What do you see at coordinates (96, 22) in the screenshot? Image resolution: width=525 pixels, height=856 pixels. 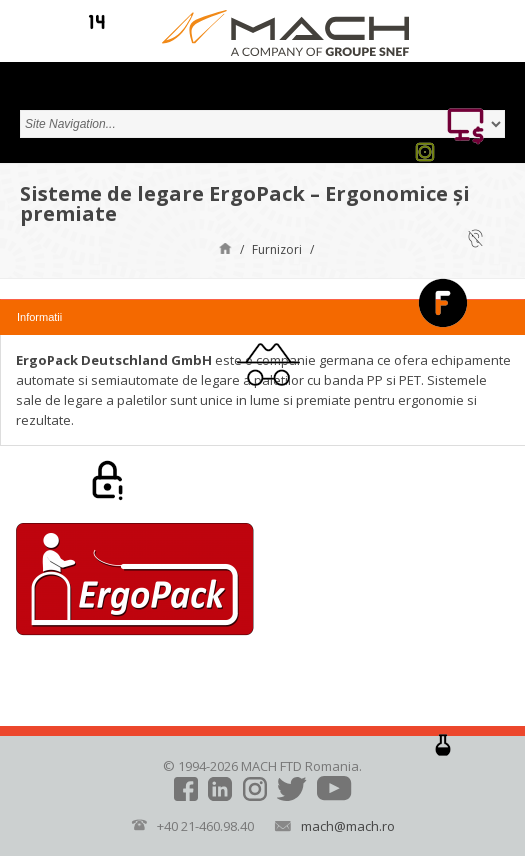 I see `indicates item number 14 in a list or sequence` at bounding box center [96, 22].